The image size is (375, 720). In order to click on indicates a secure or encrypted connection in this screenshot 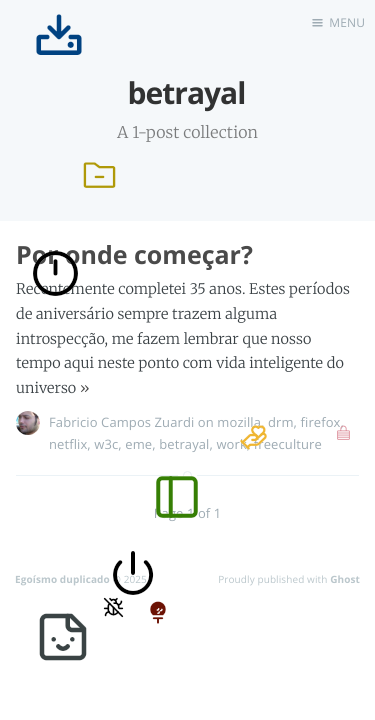, I will do `click(343, 433)`.